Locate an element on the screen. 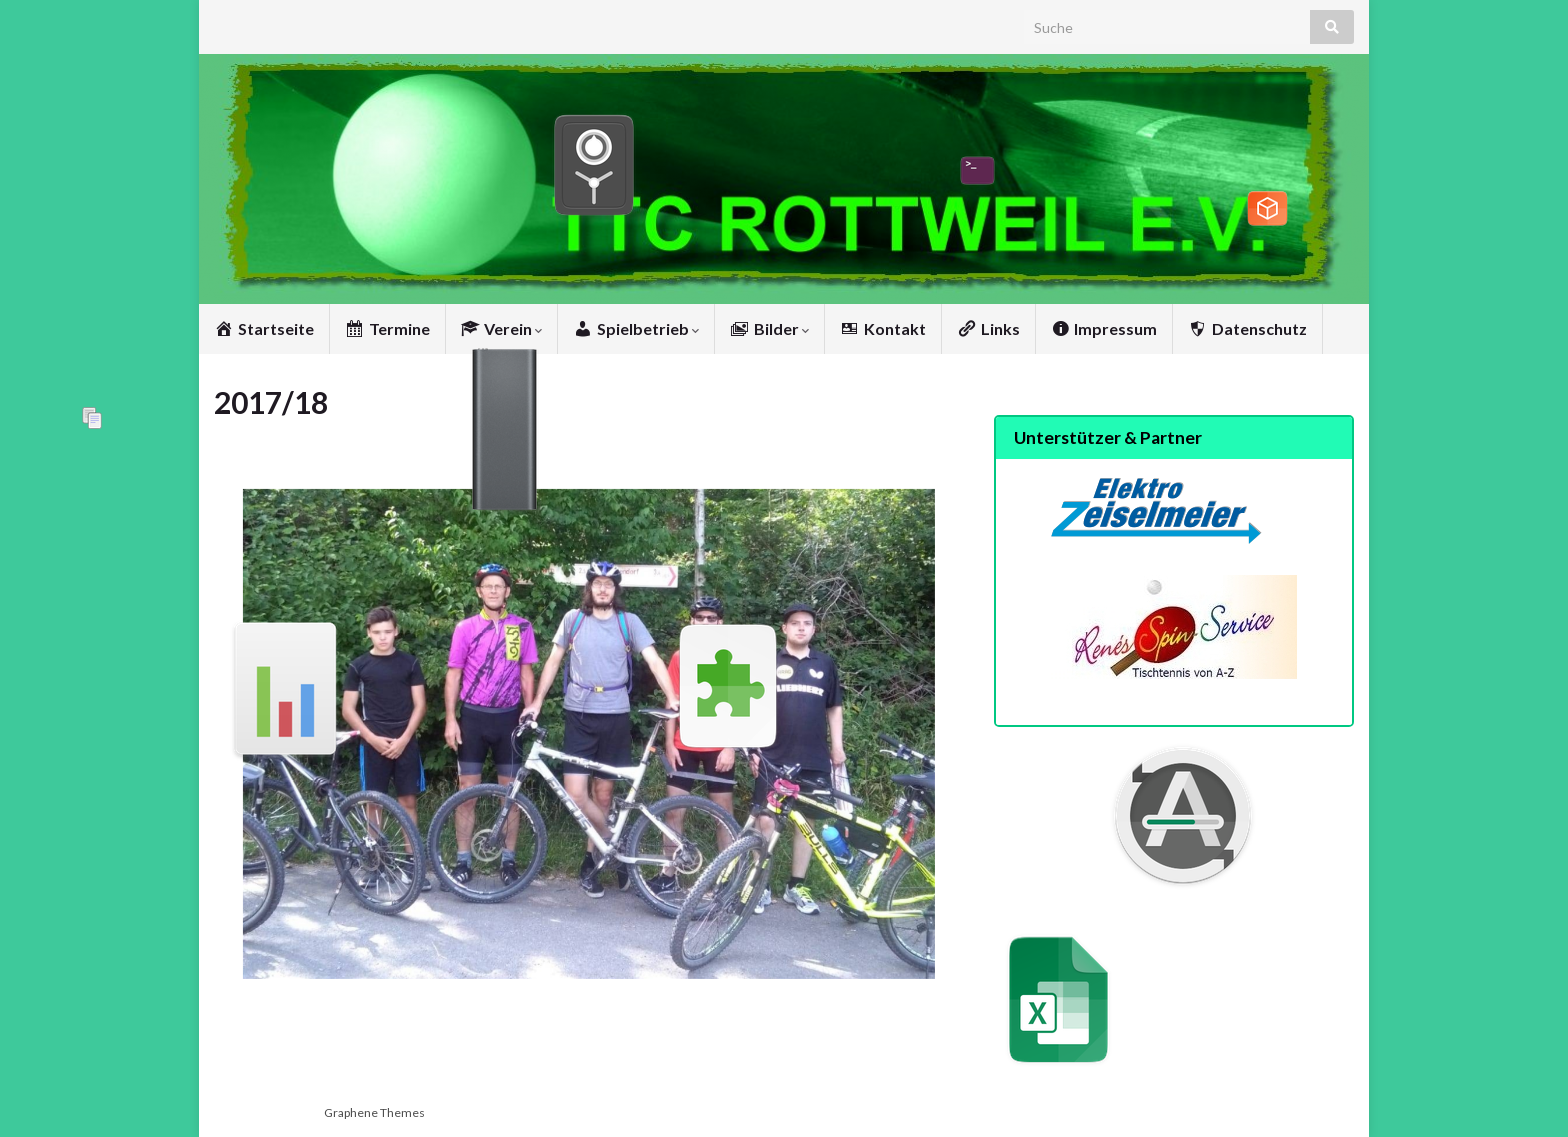 This screenshot has width=1568, height=1137. open terminal application is located at coordinates (977, 170).